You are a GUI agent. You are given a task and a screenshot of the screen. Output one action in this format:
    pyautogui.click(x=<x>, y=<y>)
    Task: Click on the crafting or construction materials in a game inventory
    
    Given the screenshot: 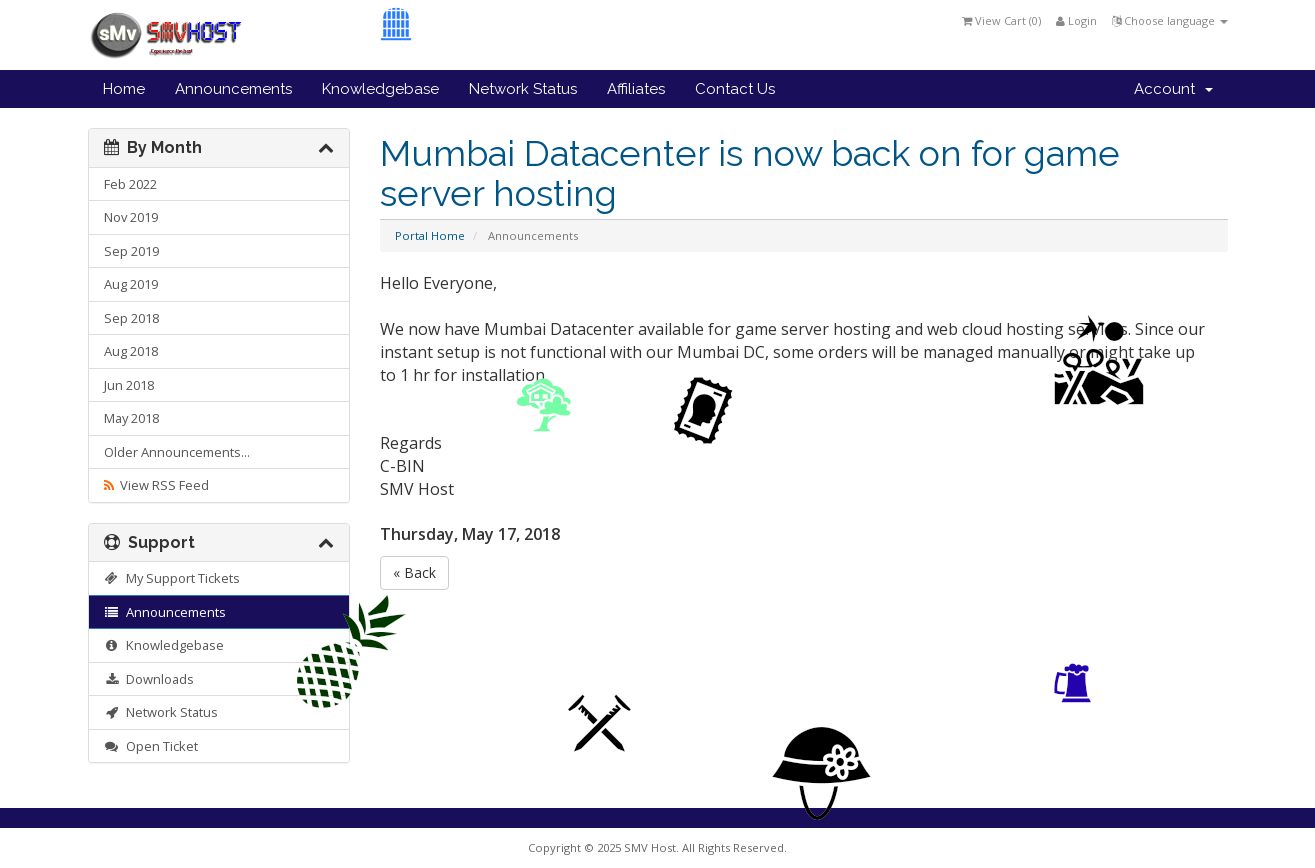 What is the action you would take?
    pyautogui.click(x=599, y=722)
    